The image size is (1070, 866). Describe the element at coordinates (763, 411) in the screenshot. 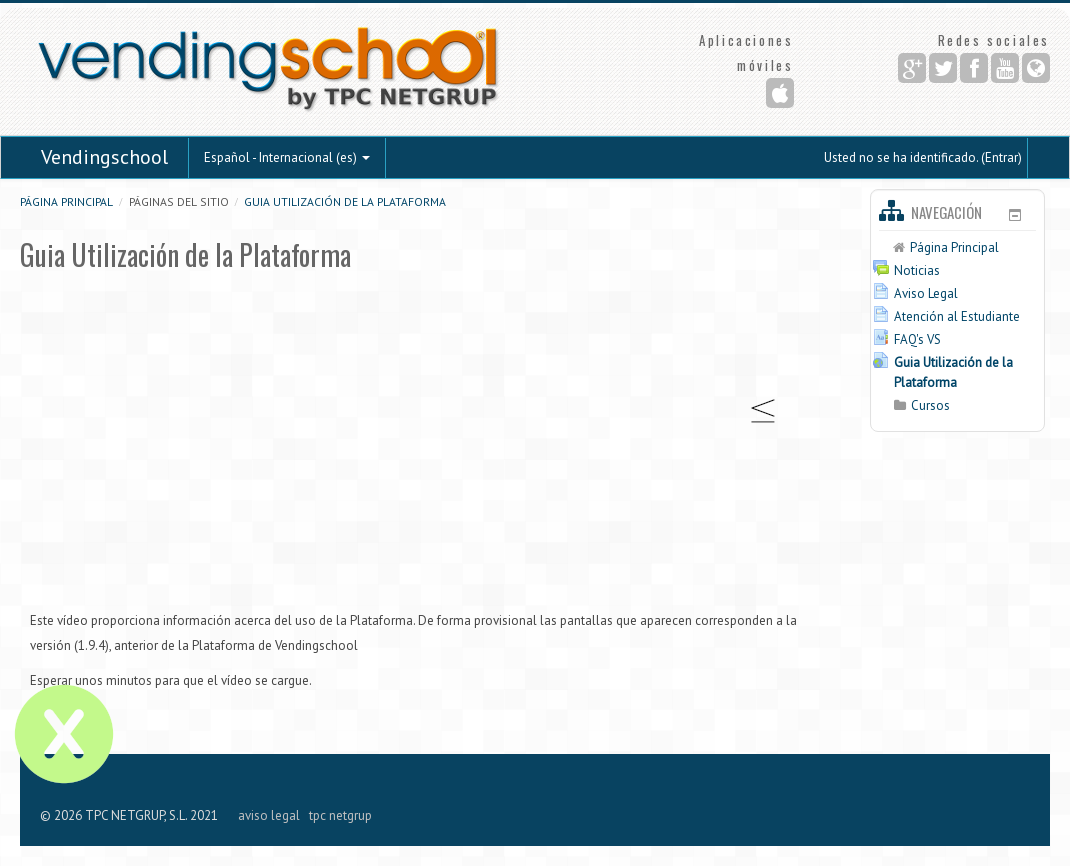

I see `less than or equal to mathematical operator` at that location.